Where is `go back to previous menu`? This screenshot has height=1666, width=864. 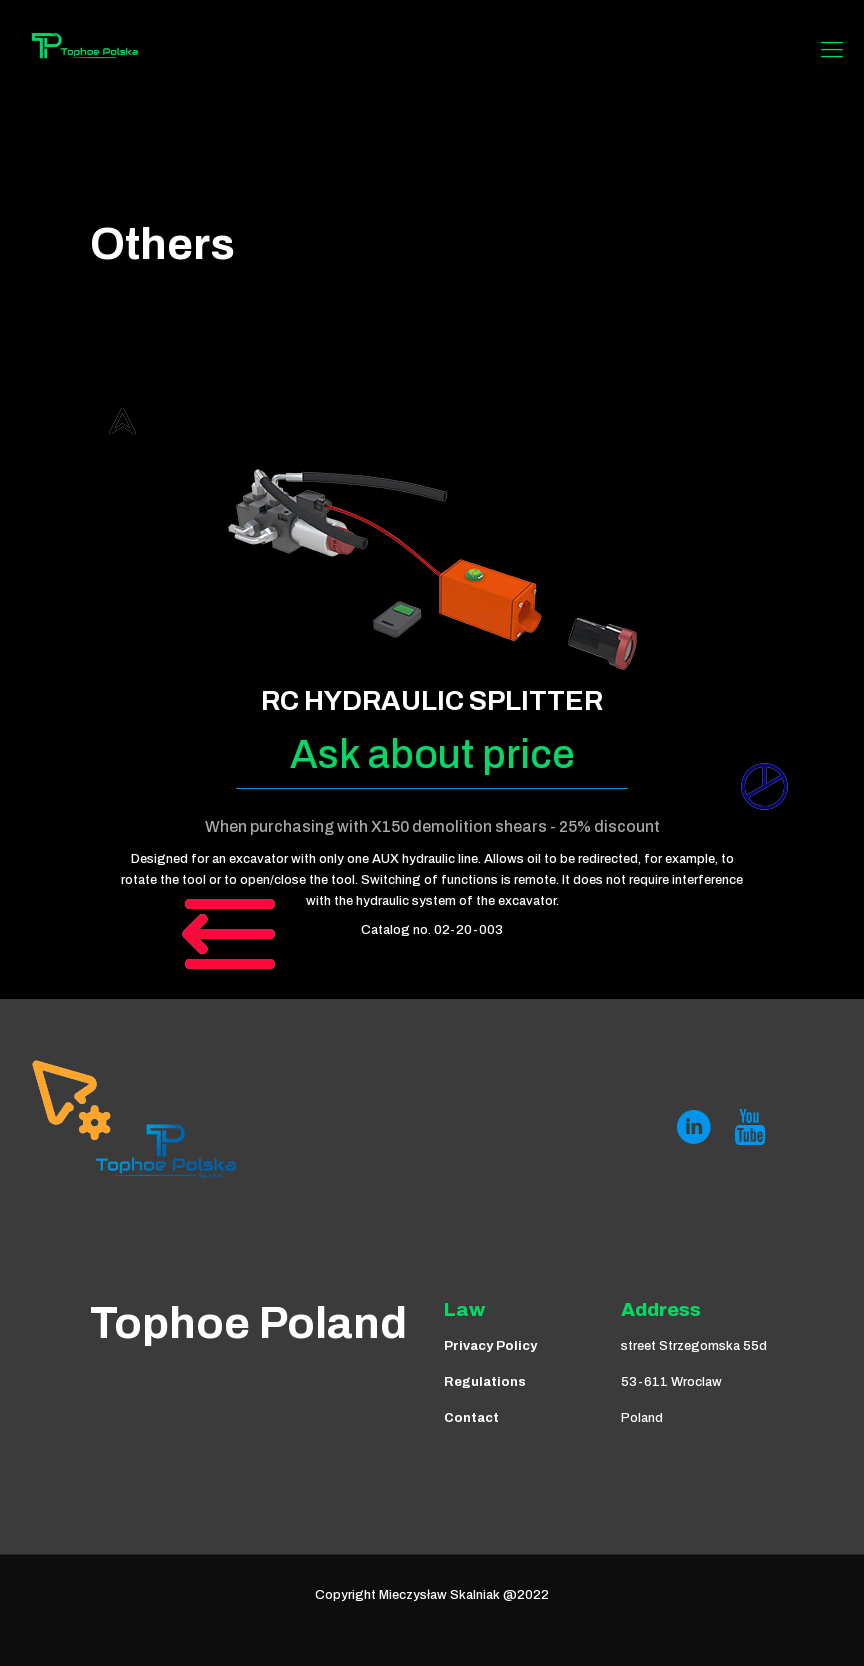 go back to previous menu is located at coordinates (230, 934).